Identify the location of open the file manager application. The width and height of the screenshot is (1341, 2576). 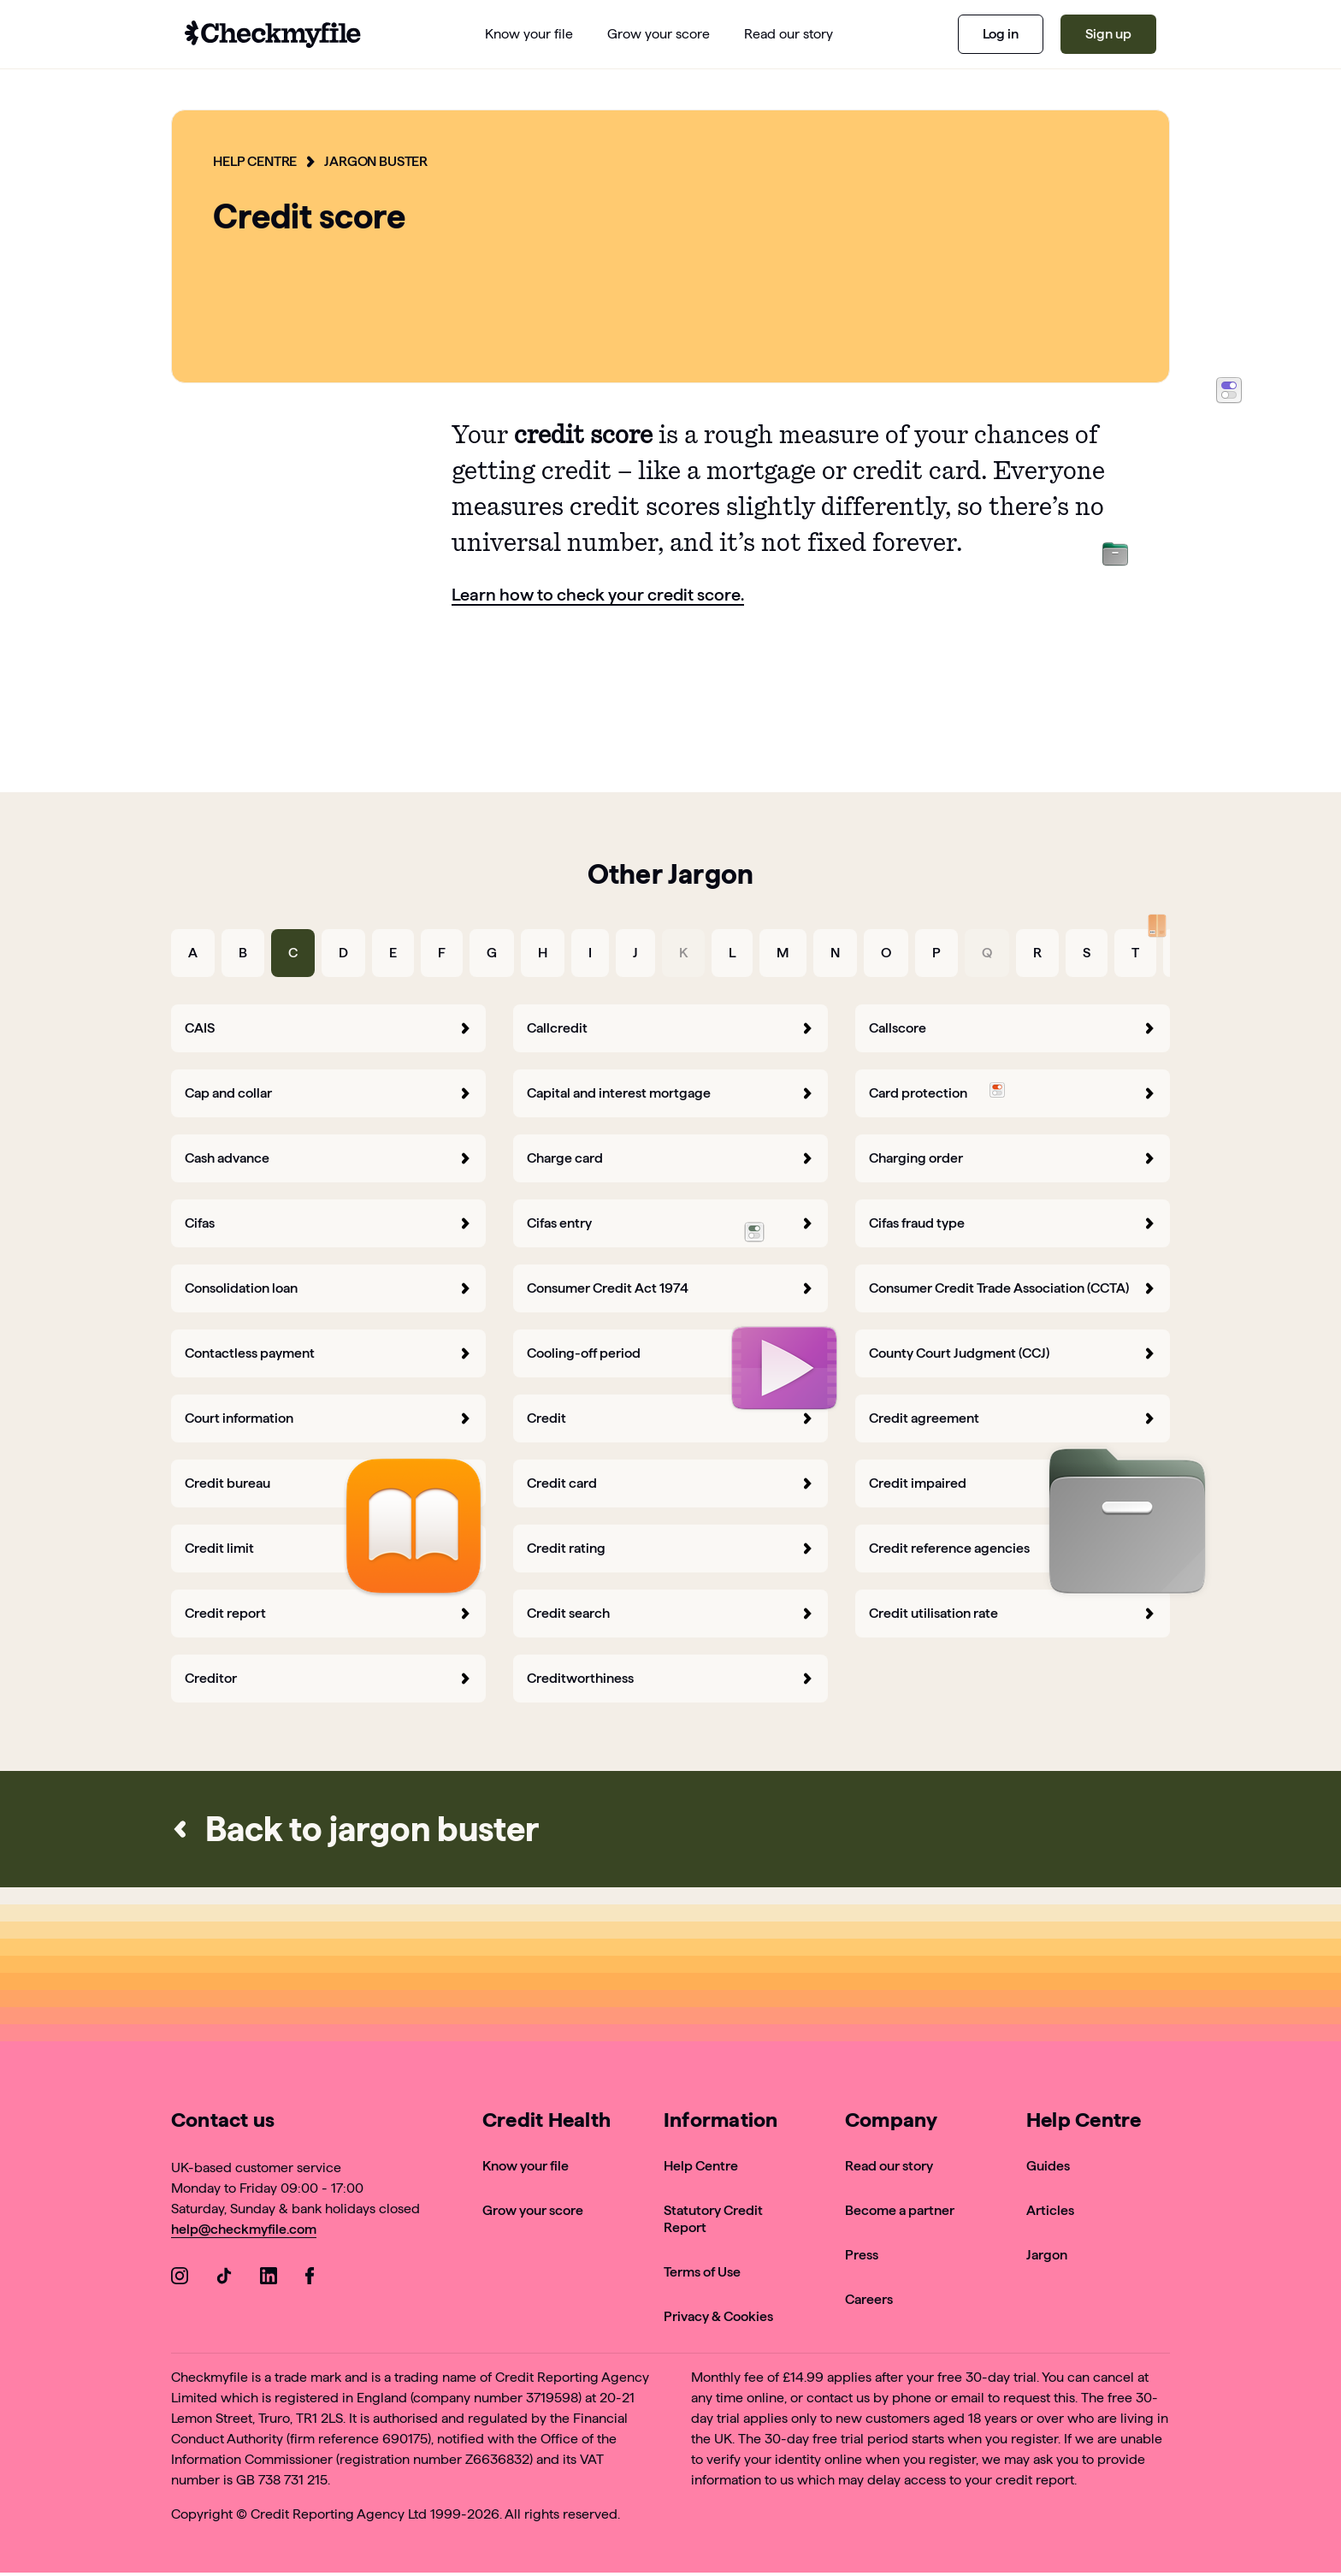
(1127, 1521).